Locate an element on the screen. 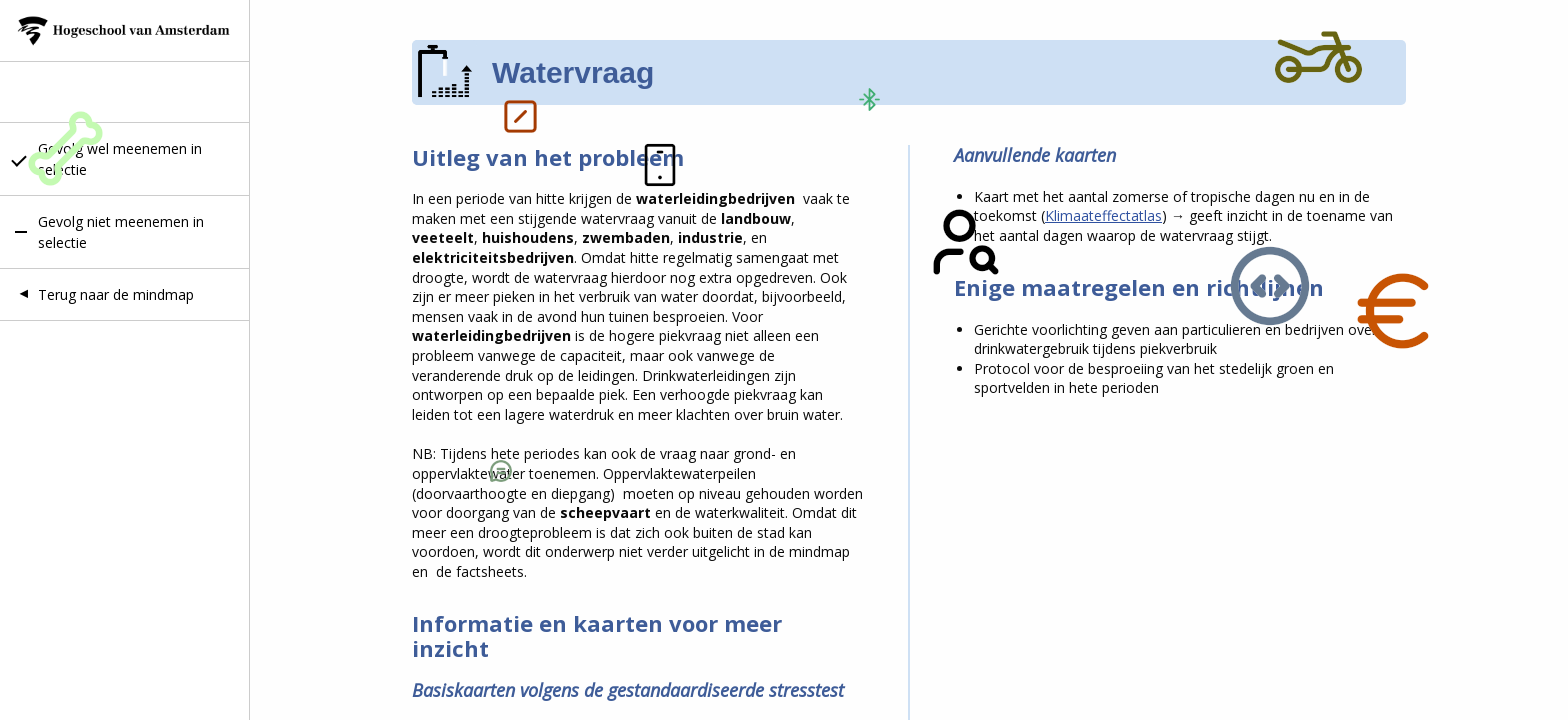  access pet-related features or settings is located at coordinates (65, 148).